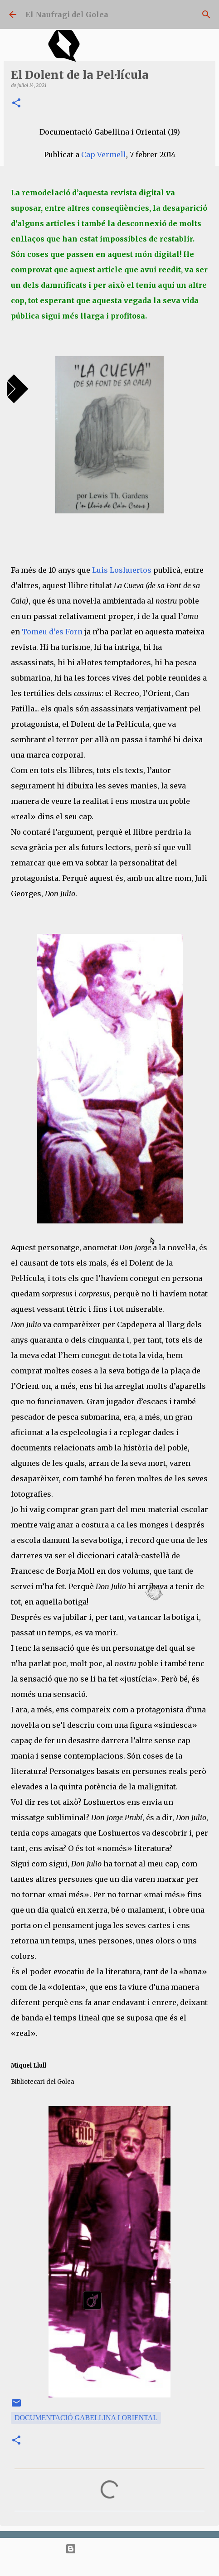 Image resolution: width=219 pixels, height=2576 pixels. Describe the element at coordinates (152, 1241) in the screenshot. I see `cursor pointer indicating selection mode` at that location.